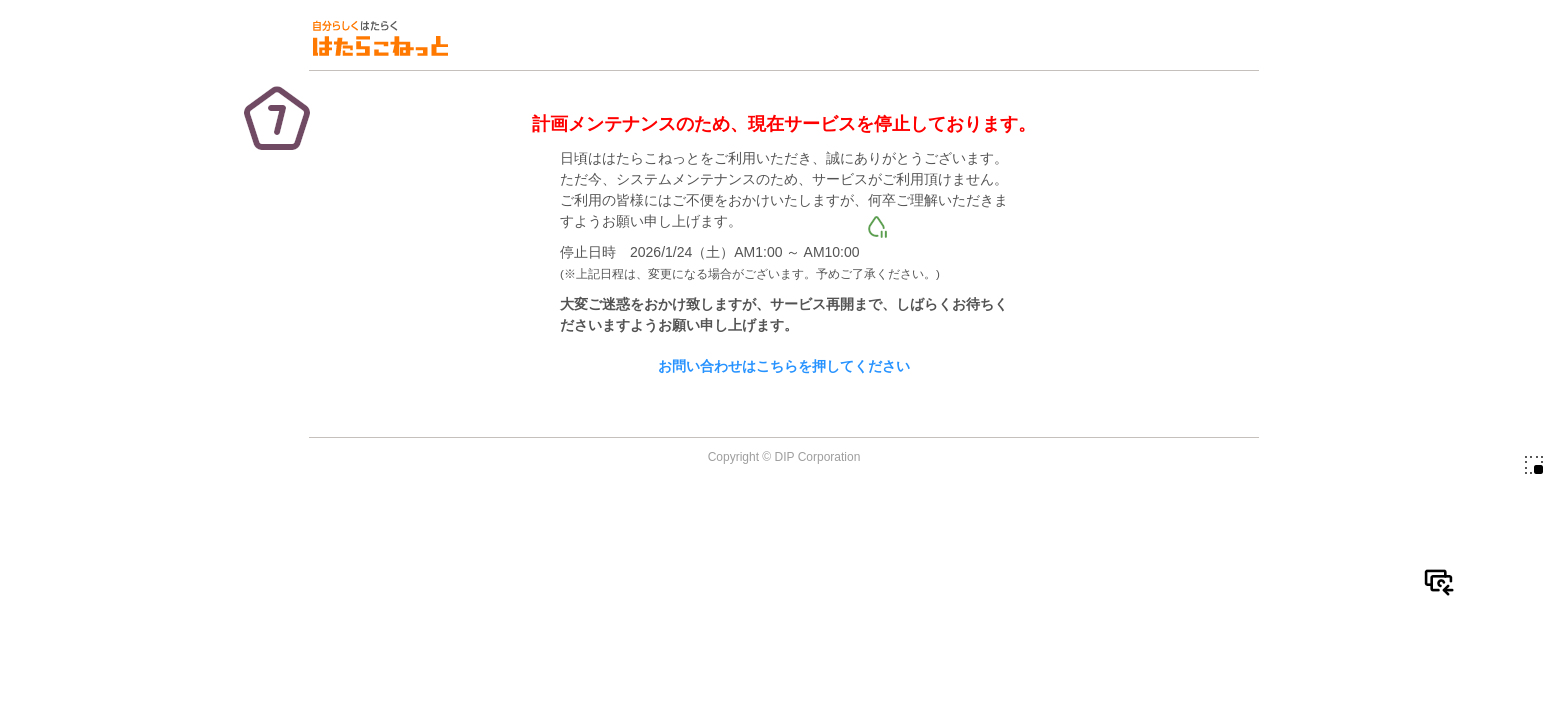  Describe the element at coordinates (1438, 580) in the screenshot. I see `request a refund or money back` at that location.